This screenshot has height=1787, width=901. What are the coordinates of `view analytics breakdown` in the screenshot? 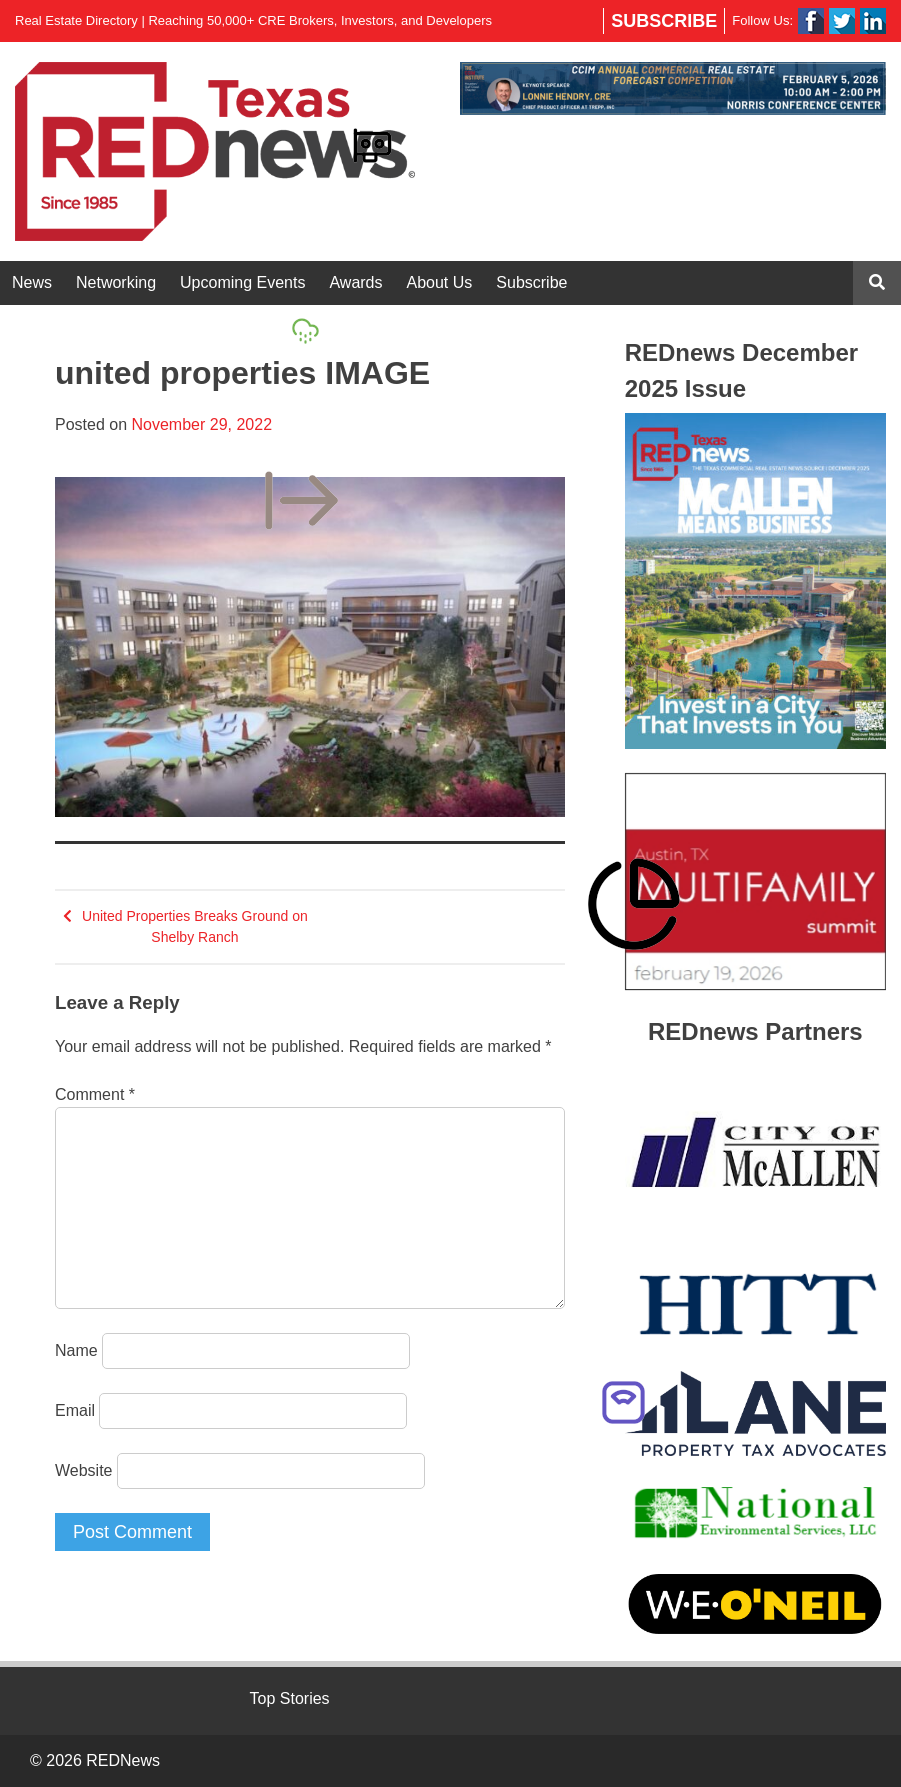 It's located at (634, 904).